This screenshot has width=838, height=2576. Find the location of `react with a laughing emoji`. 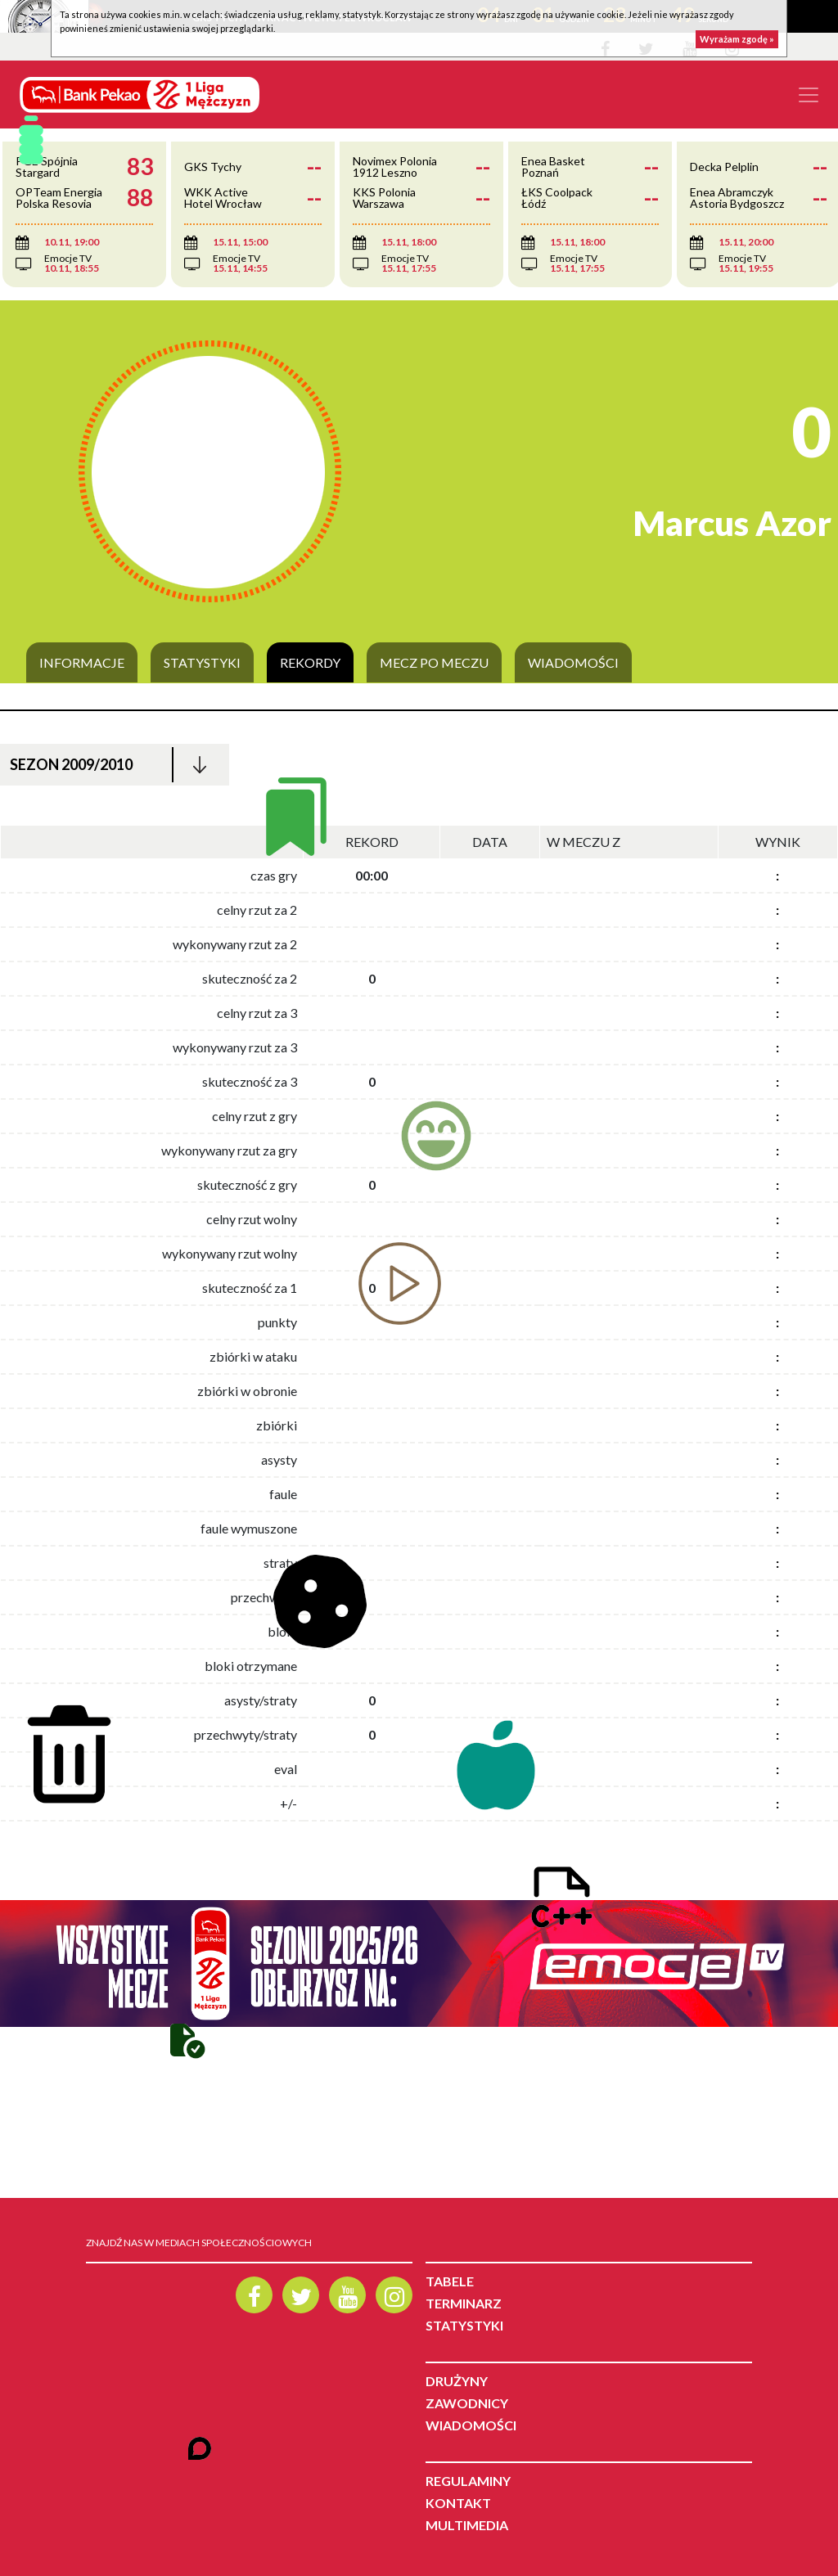

react with a laughing emoji is located at coordinates (436, 1136).